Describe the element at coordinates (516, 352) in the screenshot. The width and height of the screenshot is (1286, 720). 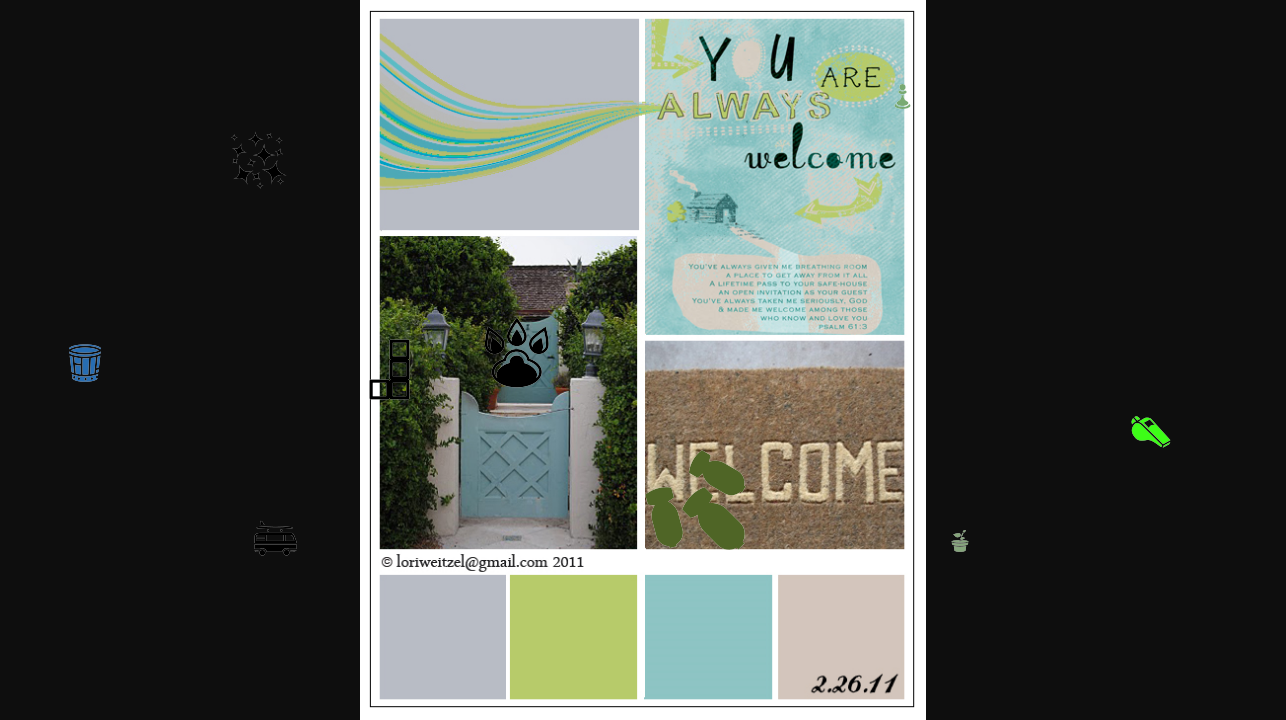
I see `access pet-related features or settings` at that location.